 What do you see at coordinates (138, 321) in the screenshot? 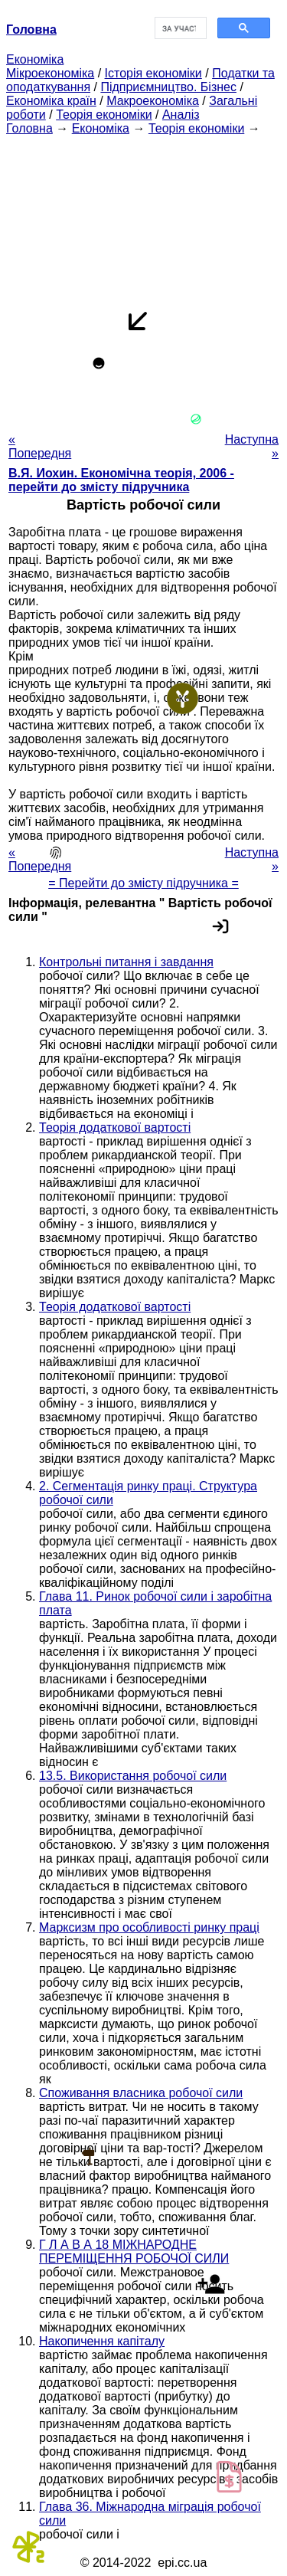
I see `navigate to the bottom-left corner` at bounding box center [138, 321].